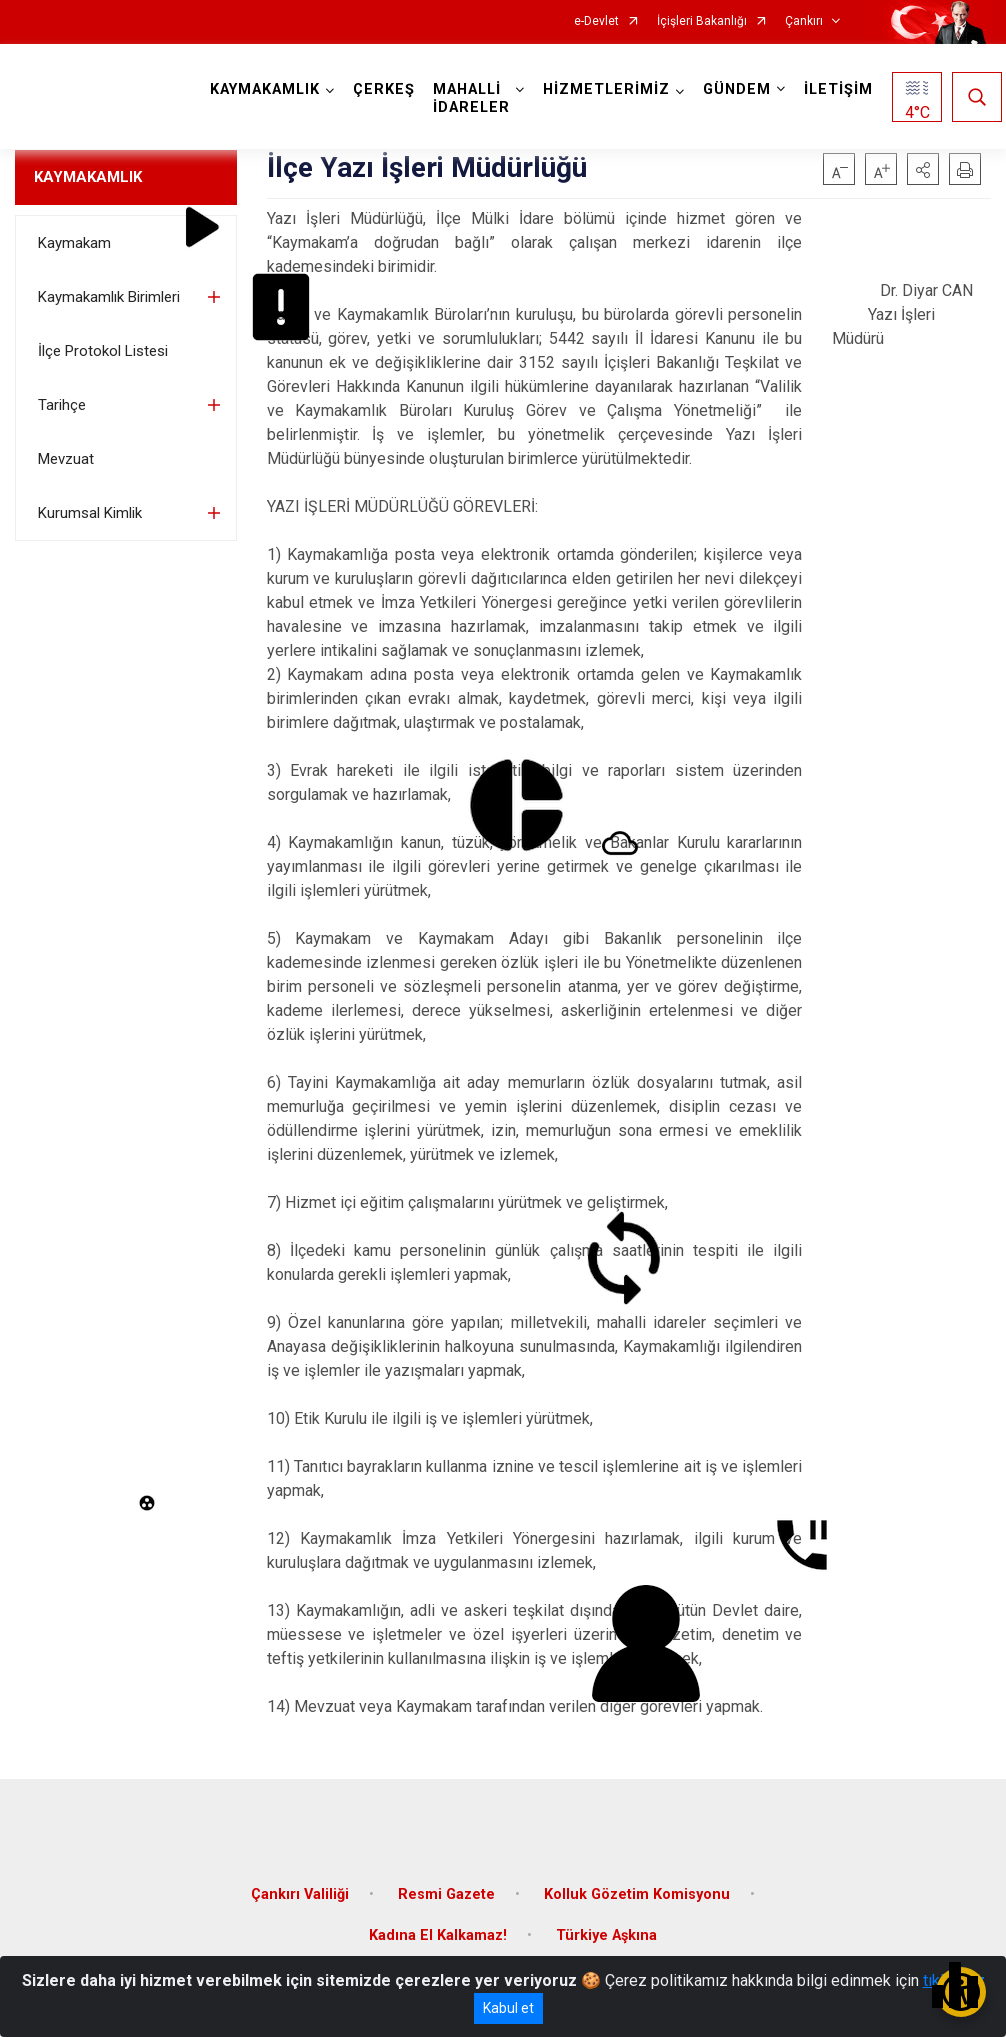 The height and width of the screenshot is (2037, 1006). What do you see at coordinates (147, 1503) in the screenshot?
I see `view or manage group workspaces` at bounding box center [147, 1503].